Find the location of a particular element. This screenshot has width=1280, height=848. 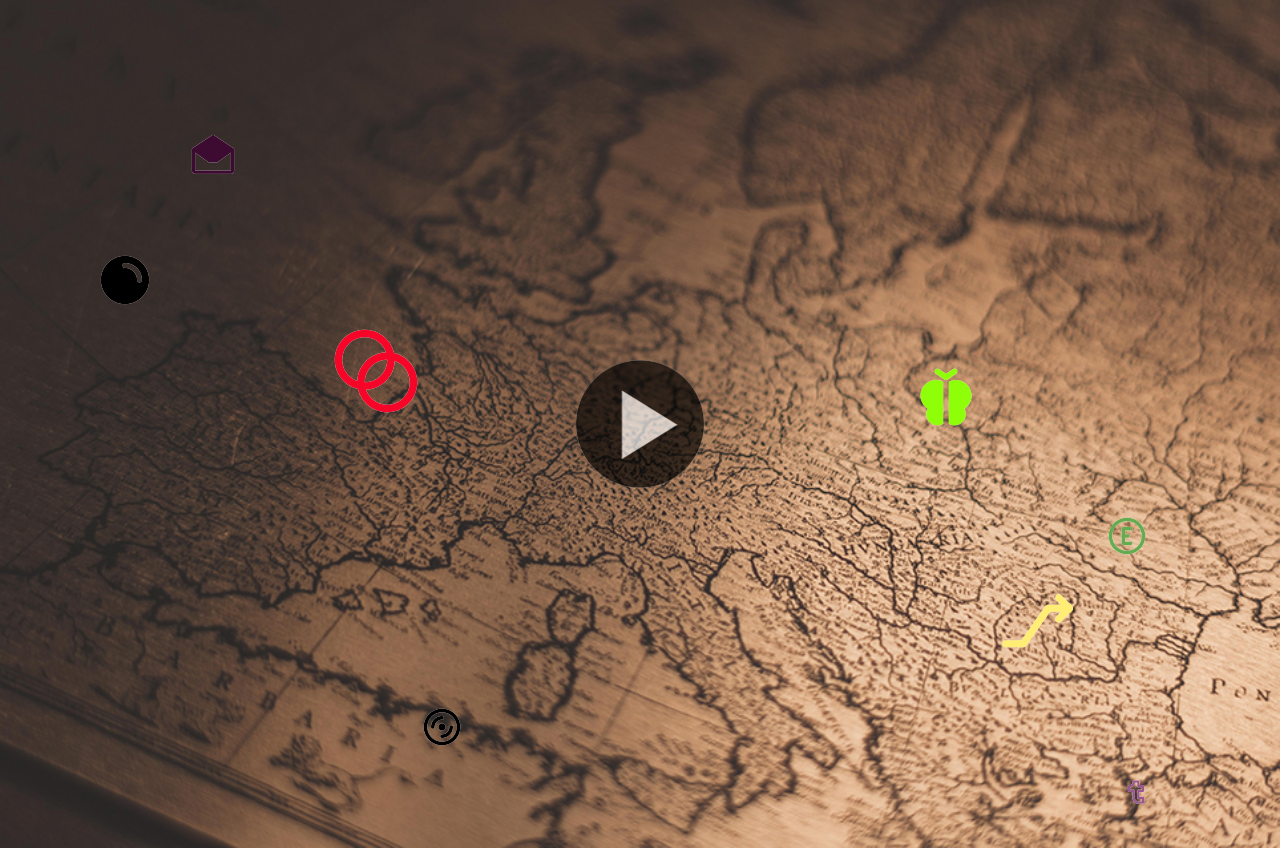

blend or merge layers together is located at coordinates (376, 371).